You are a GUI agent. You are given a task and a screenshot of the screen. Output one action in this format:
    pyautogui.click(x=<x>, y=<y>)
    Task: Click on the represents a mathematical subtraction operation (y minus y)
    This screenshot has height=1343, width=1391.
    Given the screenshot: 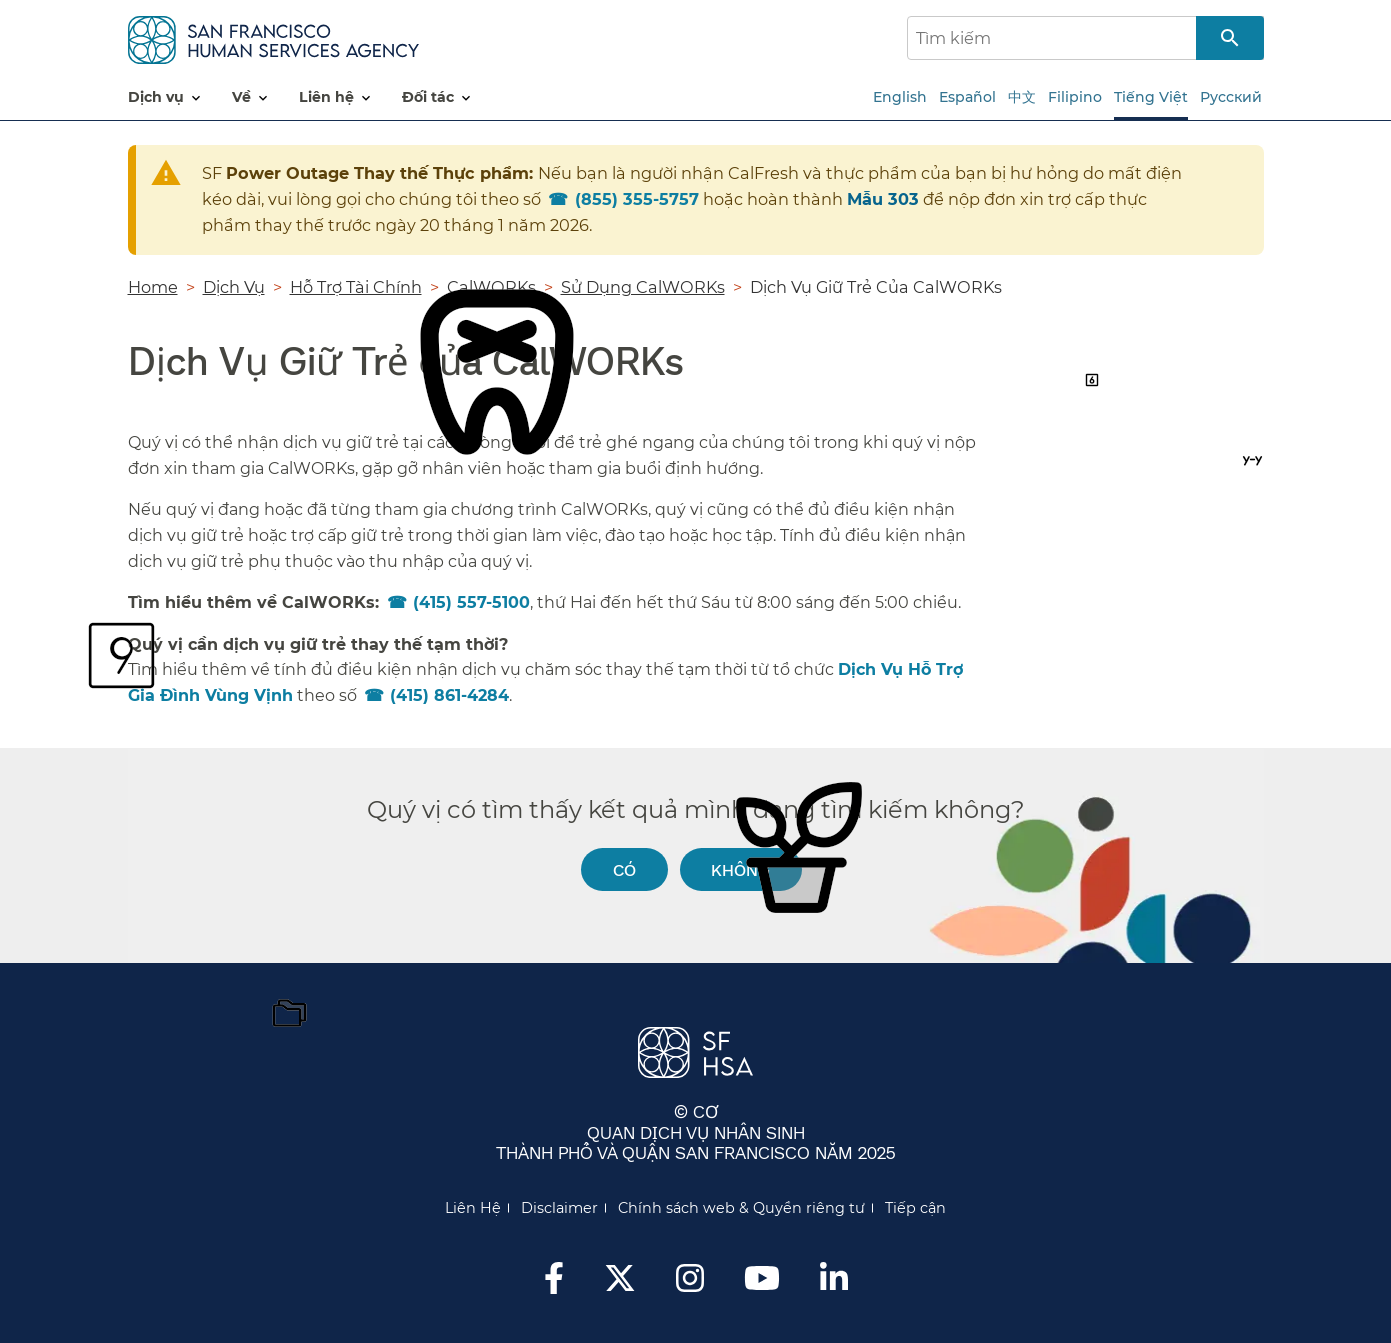 What is the action you would take?
    pyautogui.click(x=1252, y=459)
    